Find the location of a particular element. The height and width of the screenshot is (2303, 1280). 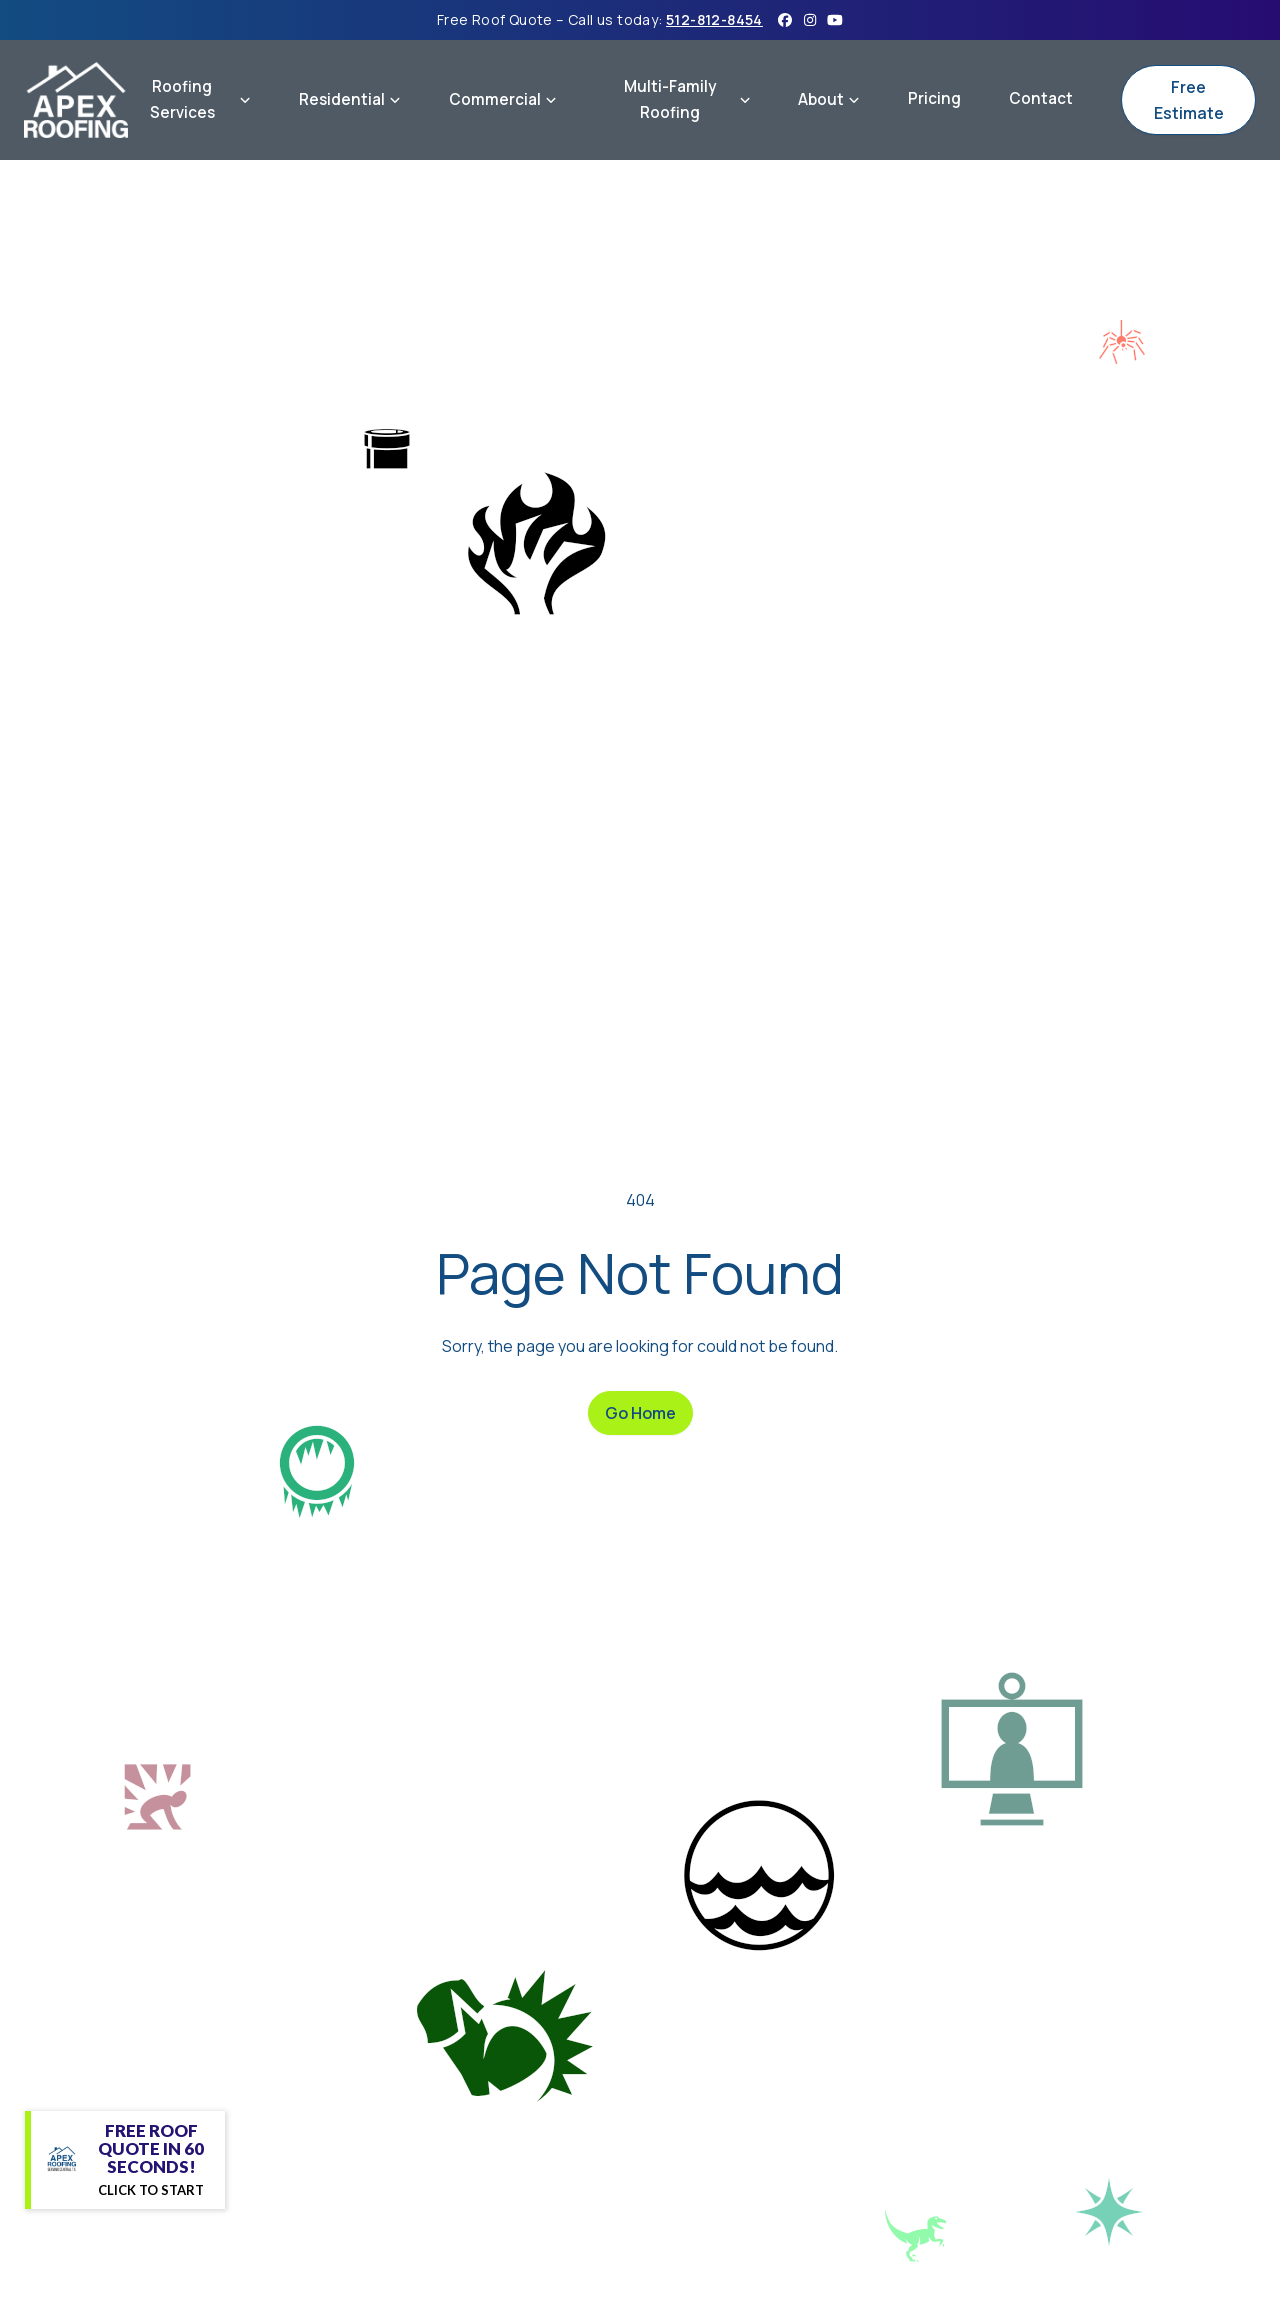

navigate using compass or directional guide is located at coordinates (1109, 2212).